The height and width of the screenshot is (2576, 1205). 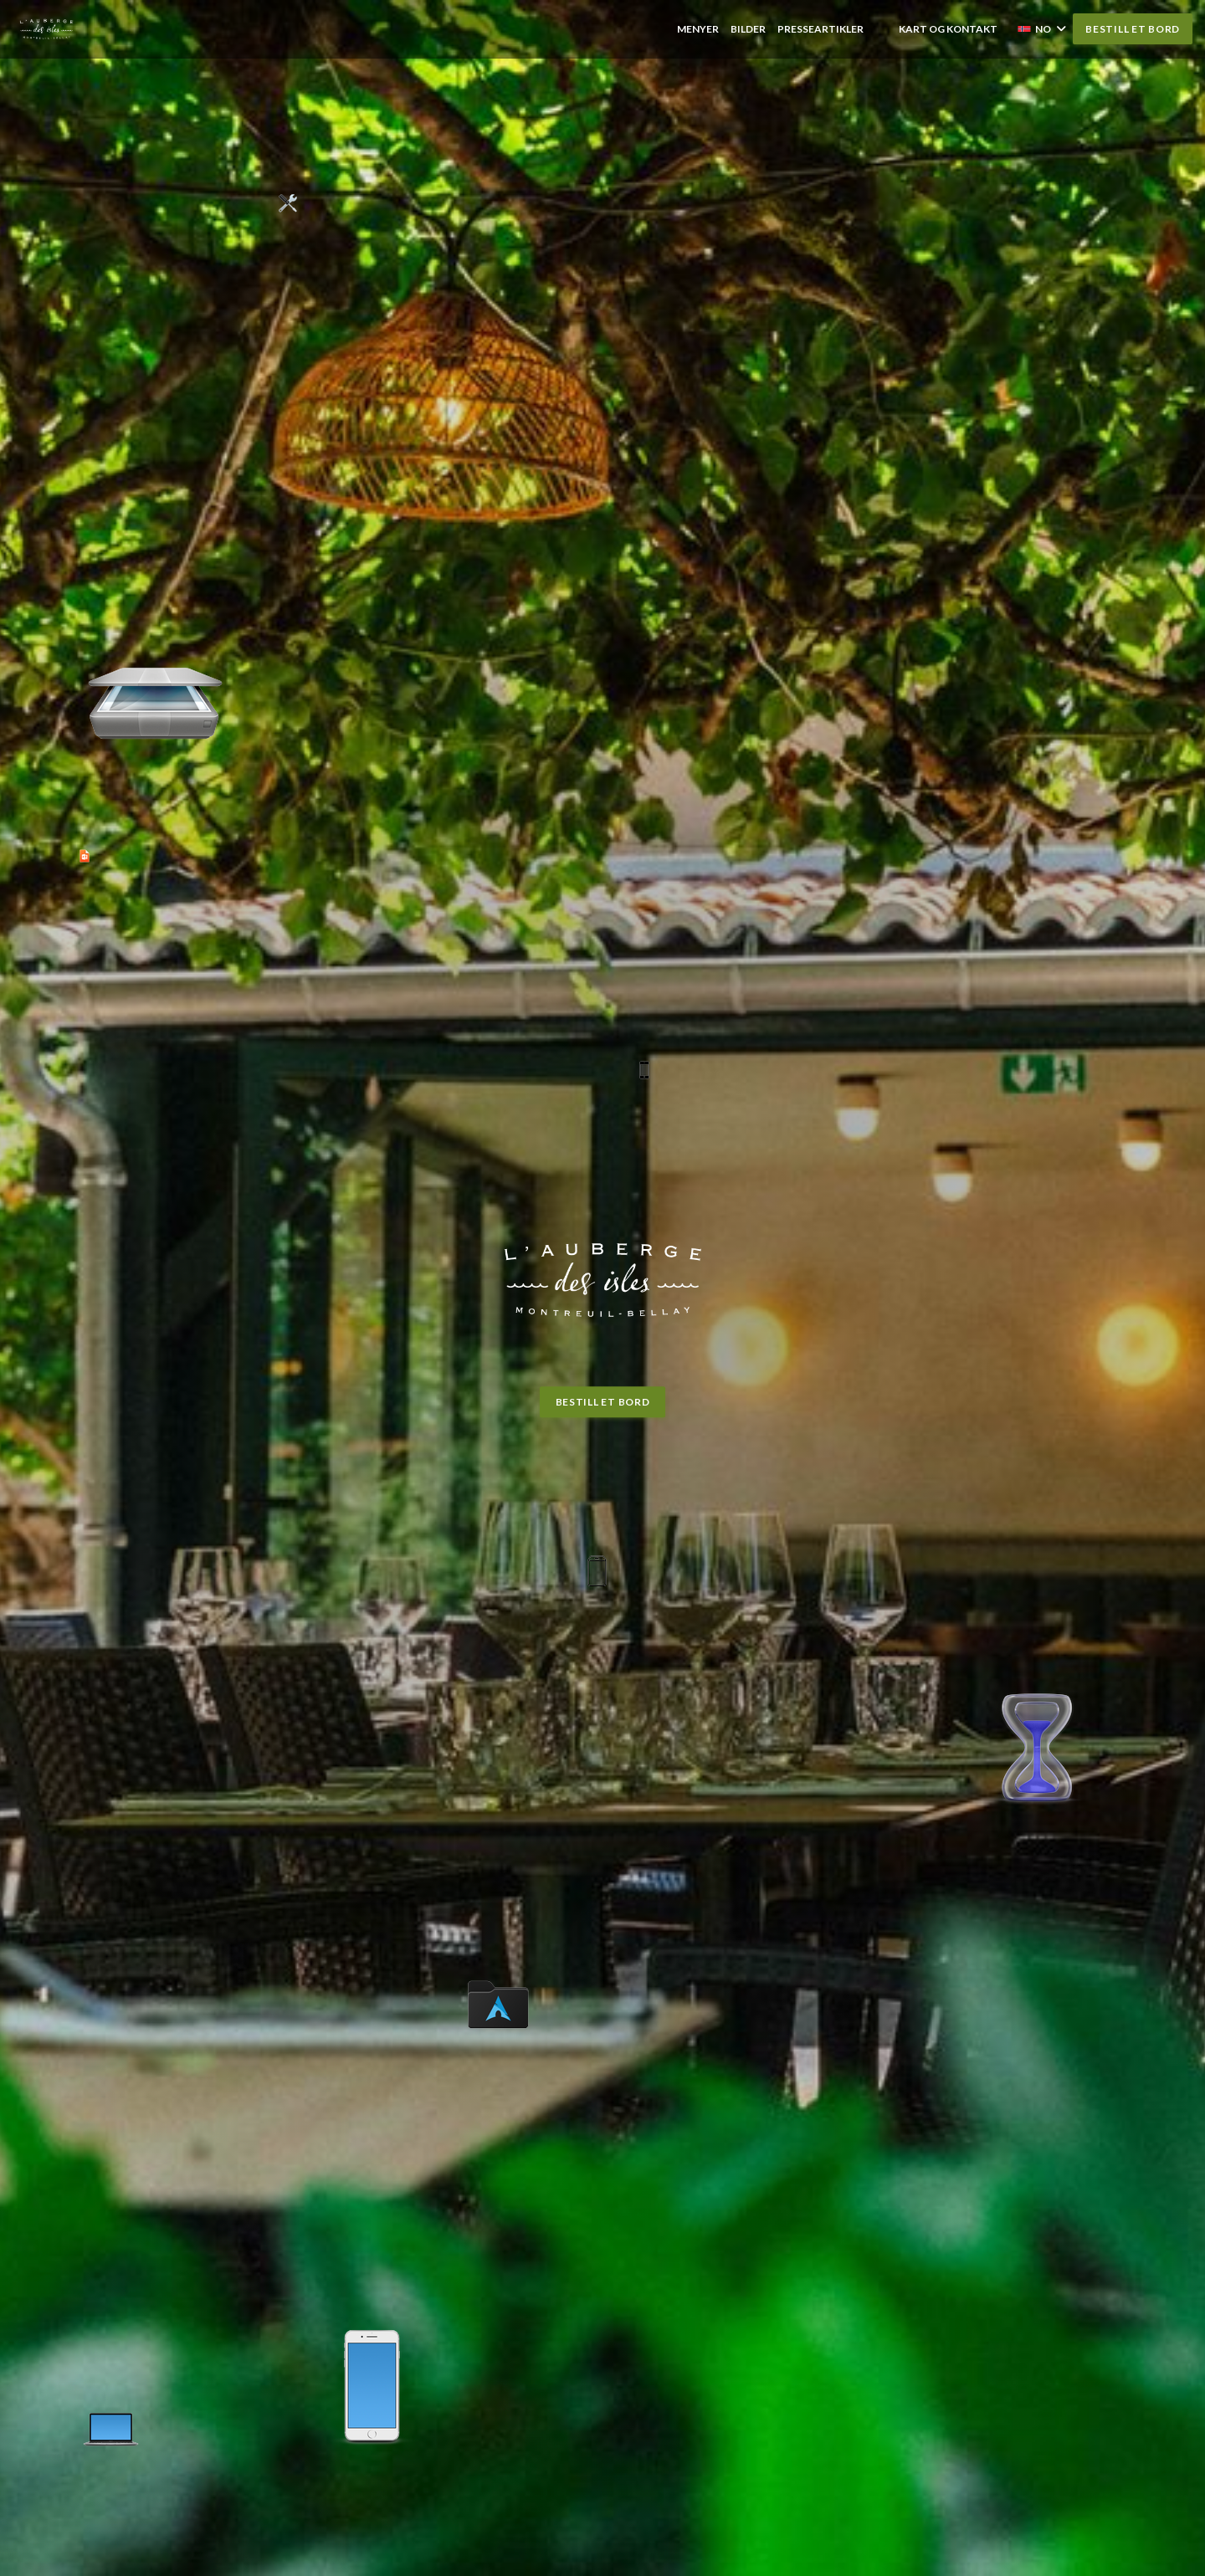 What do you see at coordinates (110, 2425) in the screenshot?
I see `macbook air device icon in system preferences` at bounding box center [110, 2425].